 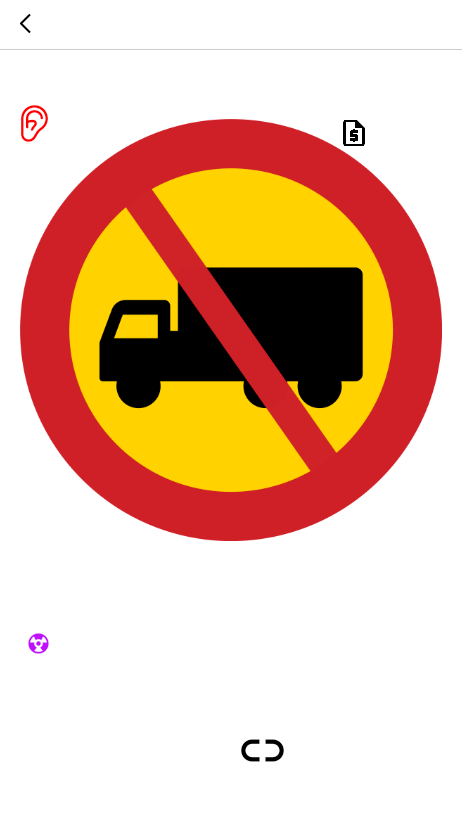 I want to click on indicates radioactive or nuclear hazard warning, so click(x=38, y=643).